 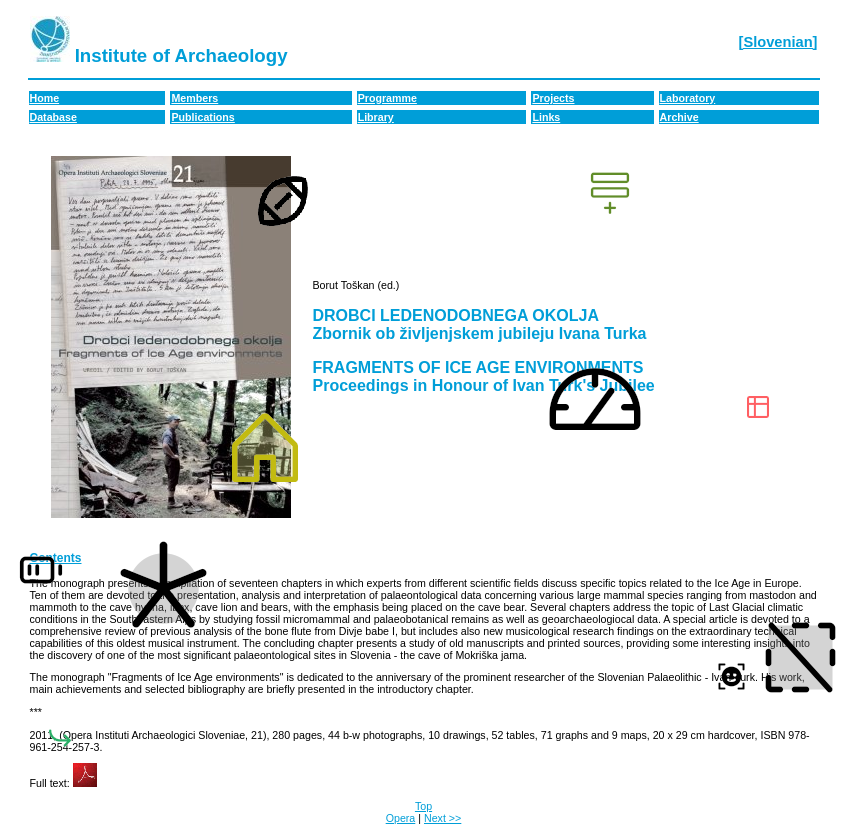 I want to click on reply to a message or comment, so click(x=60, y=738).